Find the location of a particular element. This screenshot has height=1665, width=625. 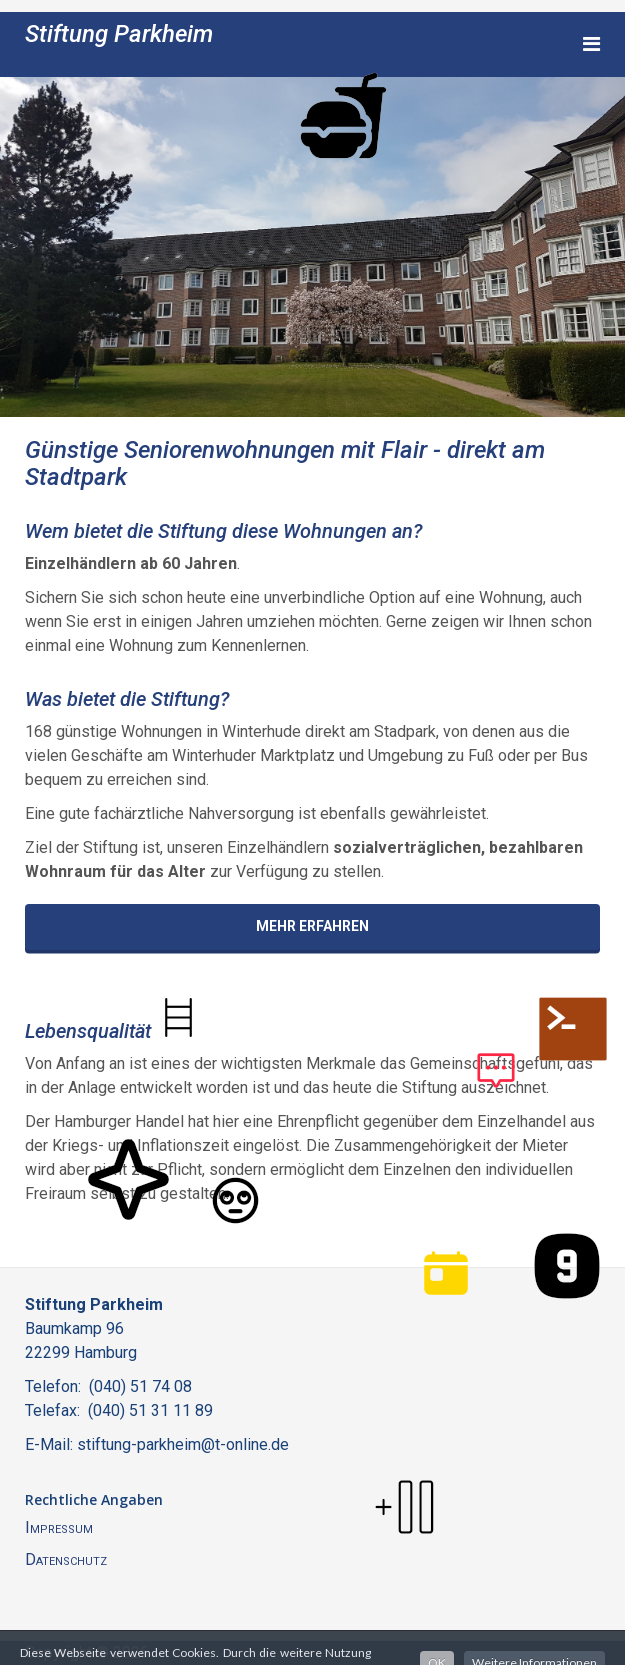

indicates item number 9 in a list or sequence is located at coordinates (567, 1266).